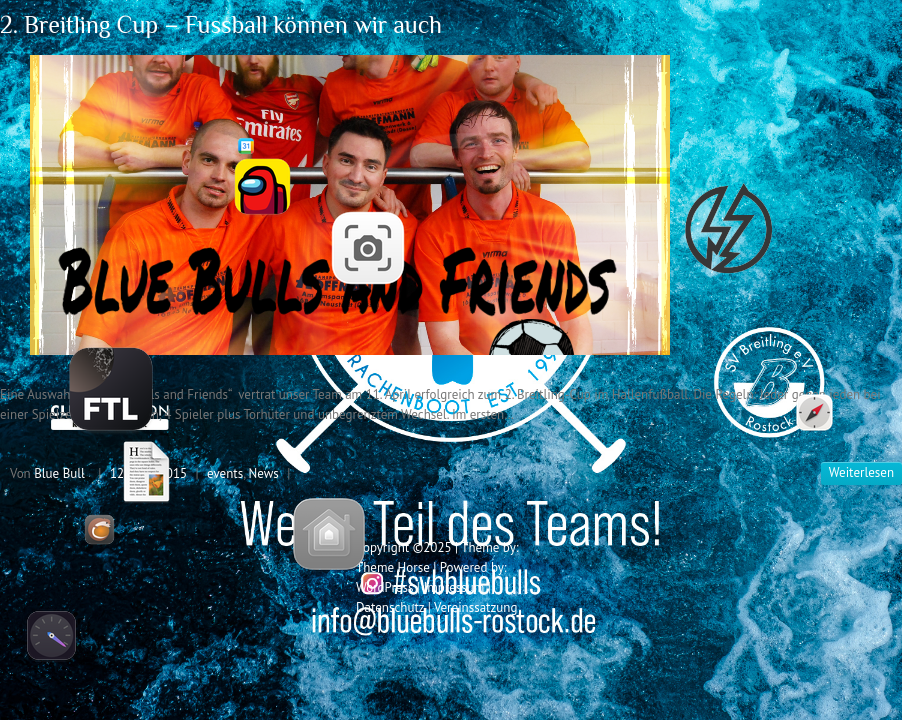 This screenshot has width=902, height=720. Describe the element at coordinates (728, 229) in the screenshot. I see `access thunderbolt port settings` at that location.